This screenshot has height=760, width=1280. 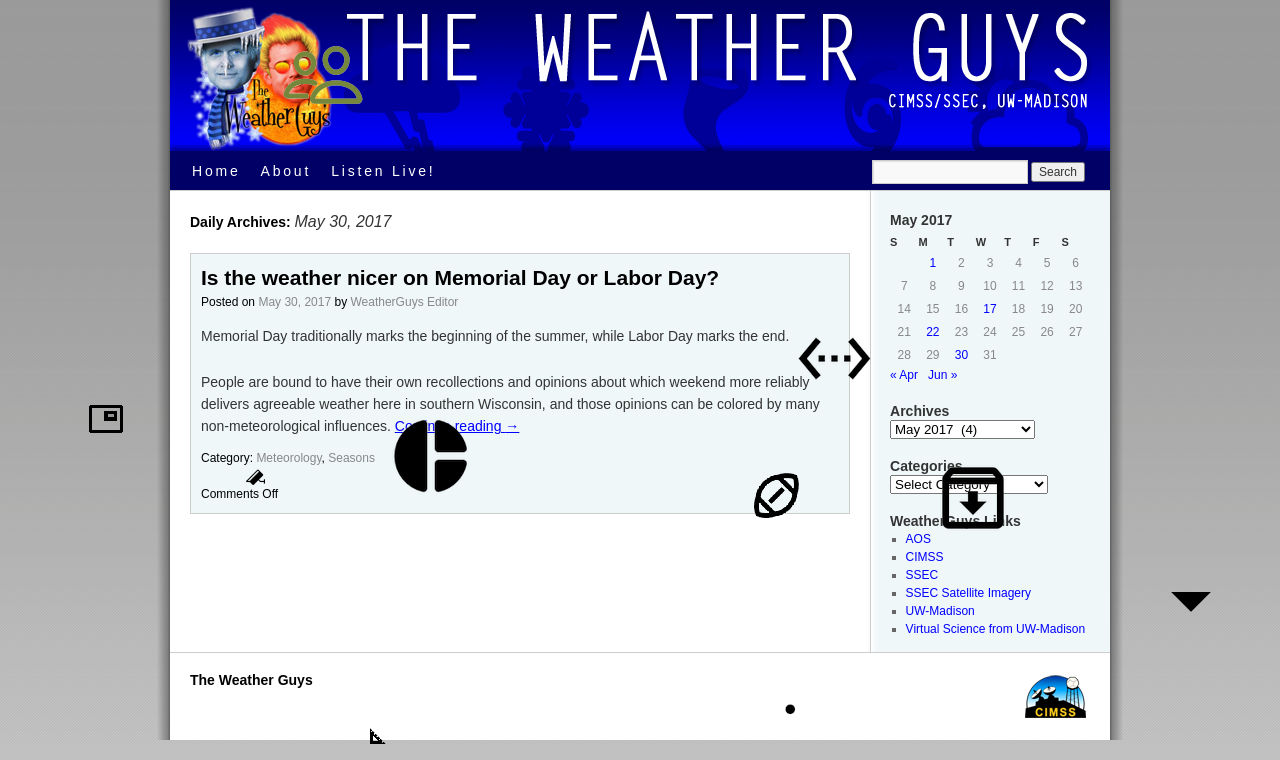 What do you see at coordinates (1191, 600) in the screenshot?
I see `expand a dropdown menu` at bounding box center [1191, 600].